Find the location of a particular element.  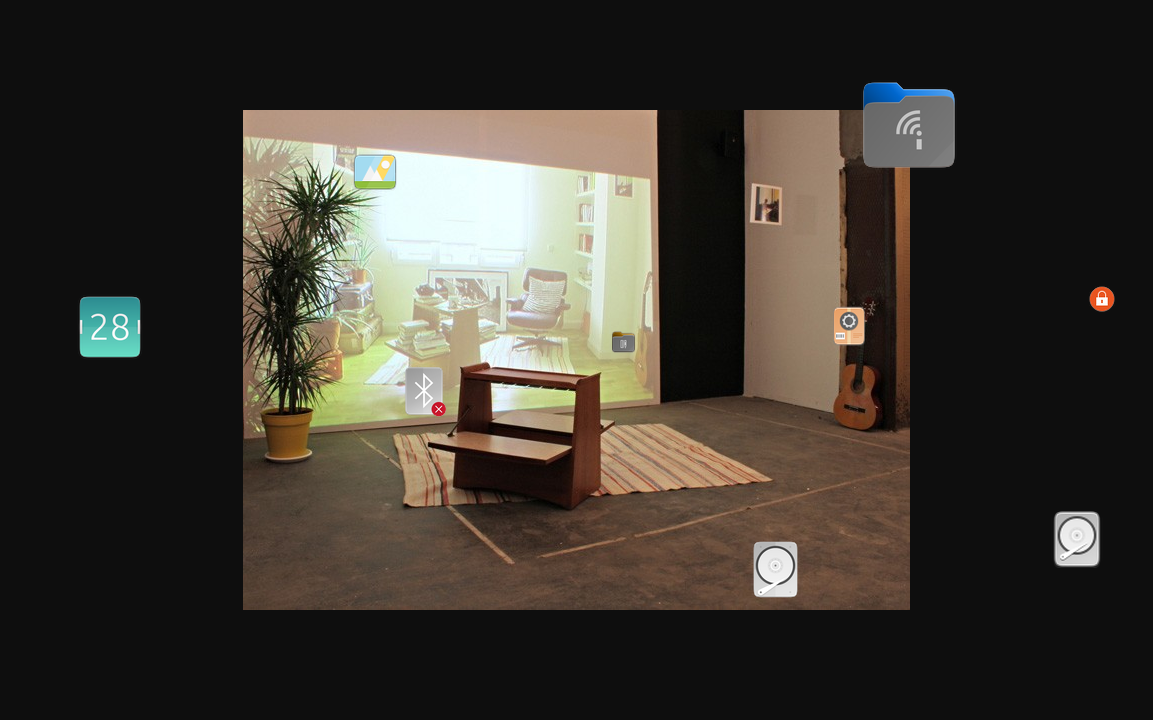

open disk management utility is located at coordinates (775, 569).